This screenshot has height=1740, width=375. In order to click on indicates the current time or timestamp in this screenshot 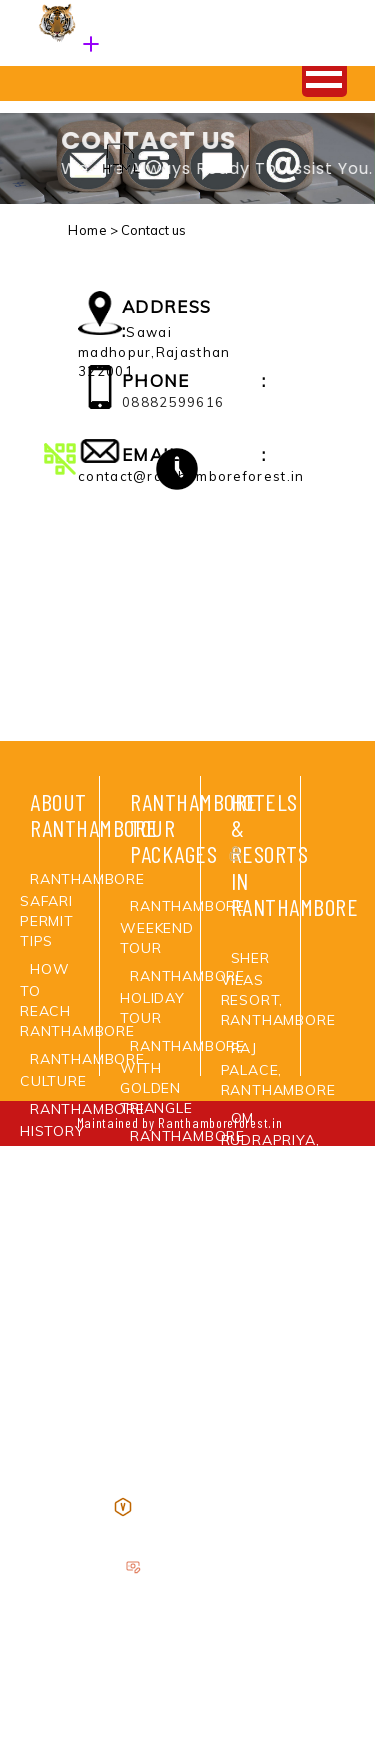, I will do `click(177, 469)`.